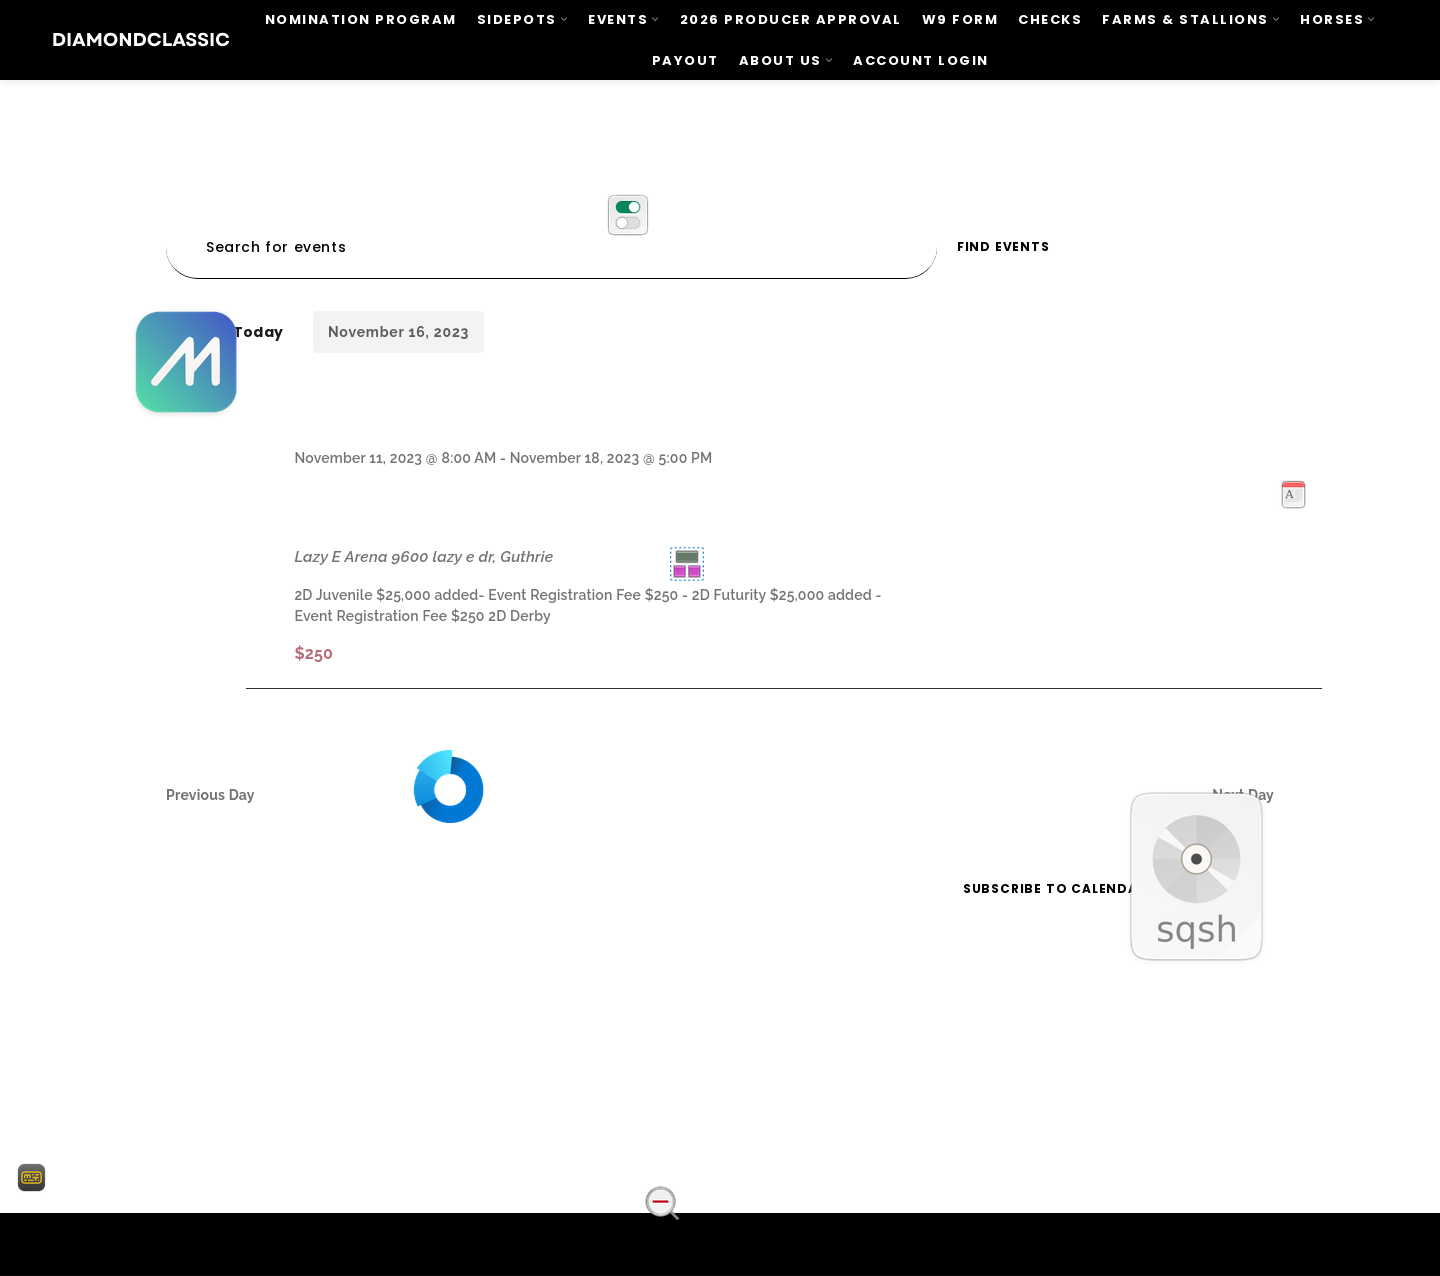  Describe the element at coordinates (185, 361) in the screenshot. I see `open the maxint app` at that location.